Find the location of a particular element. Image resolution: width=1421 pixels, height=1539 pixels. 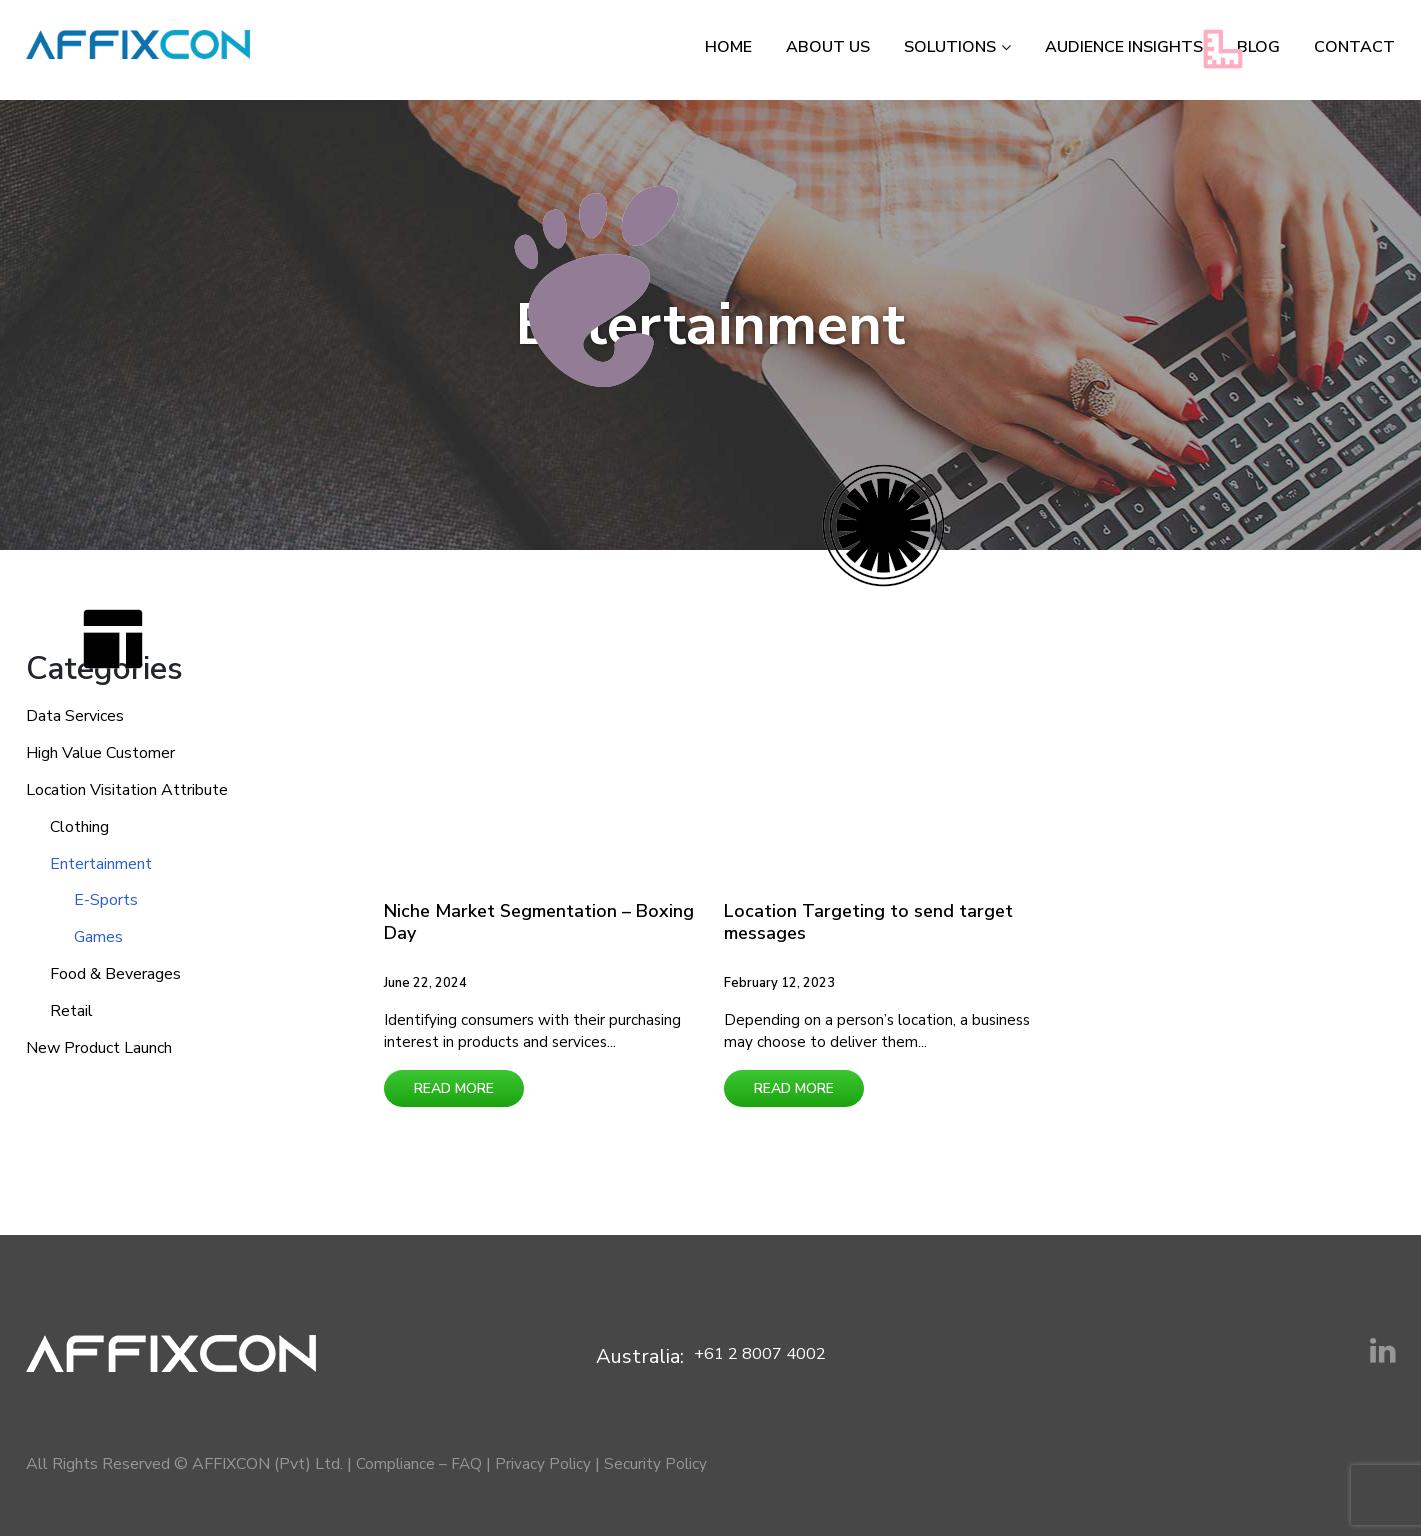

access measurement or ruler tool is located at coordinates (1223, 49).